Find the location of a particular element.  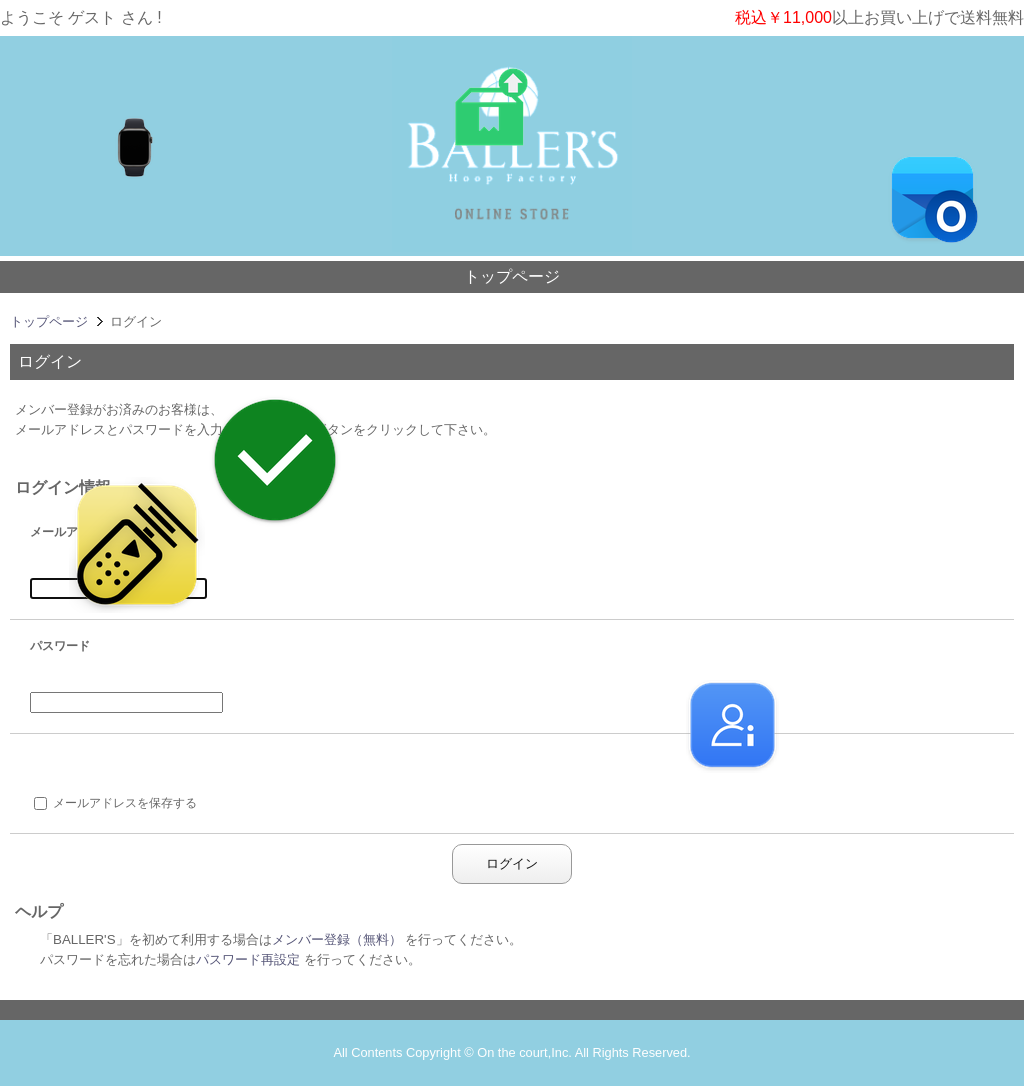

open microsoft outlook email app is located at coordinates (932, 197).